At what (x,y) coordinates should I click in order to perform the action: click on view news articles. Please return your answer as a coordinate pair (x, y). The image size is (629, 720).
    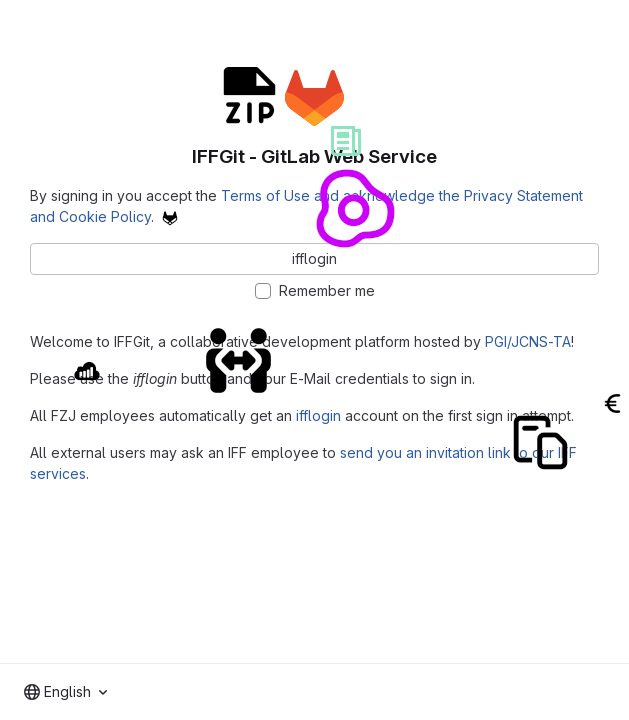
    Looking at the image, I should click on (346, 141).